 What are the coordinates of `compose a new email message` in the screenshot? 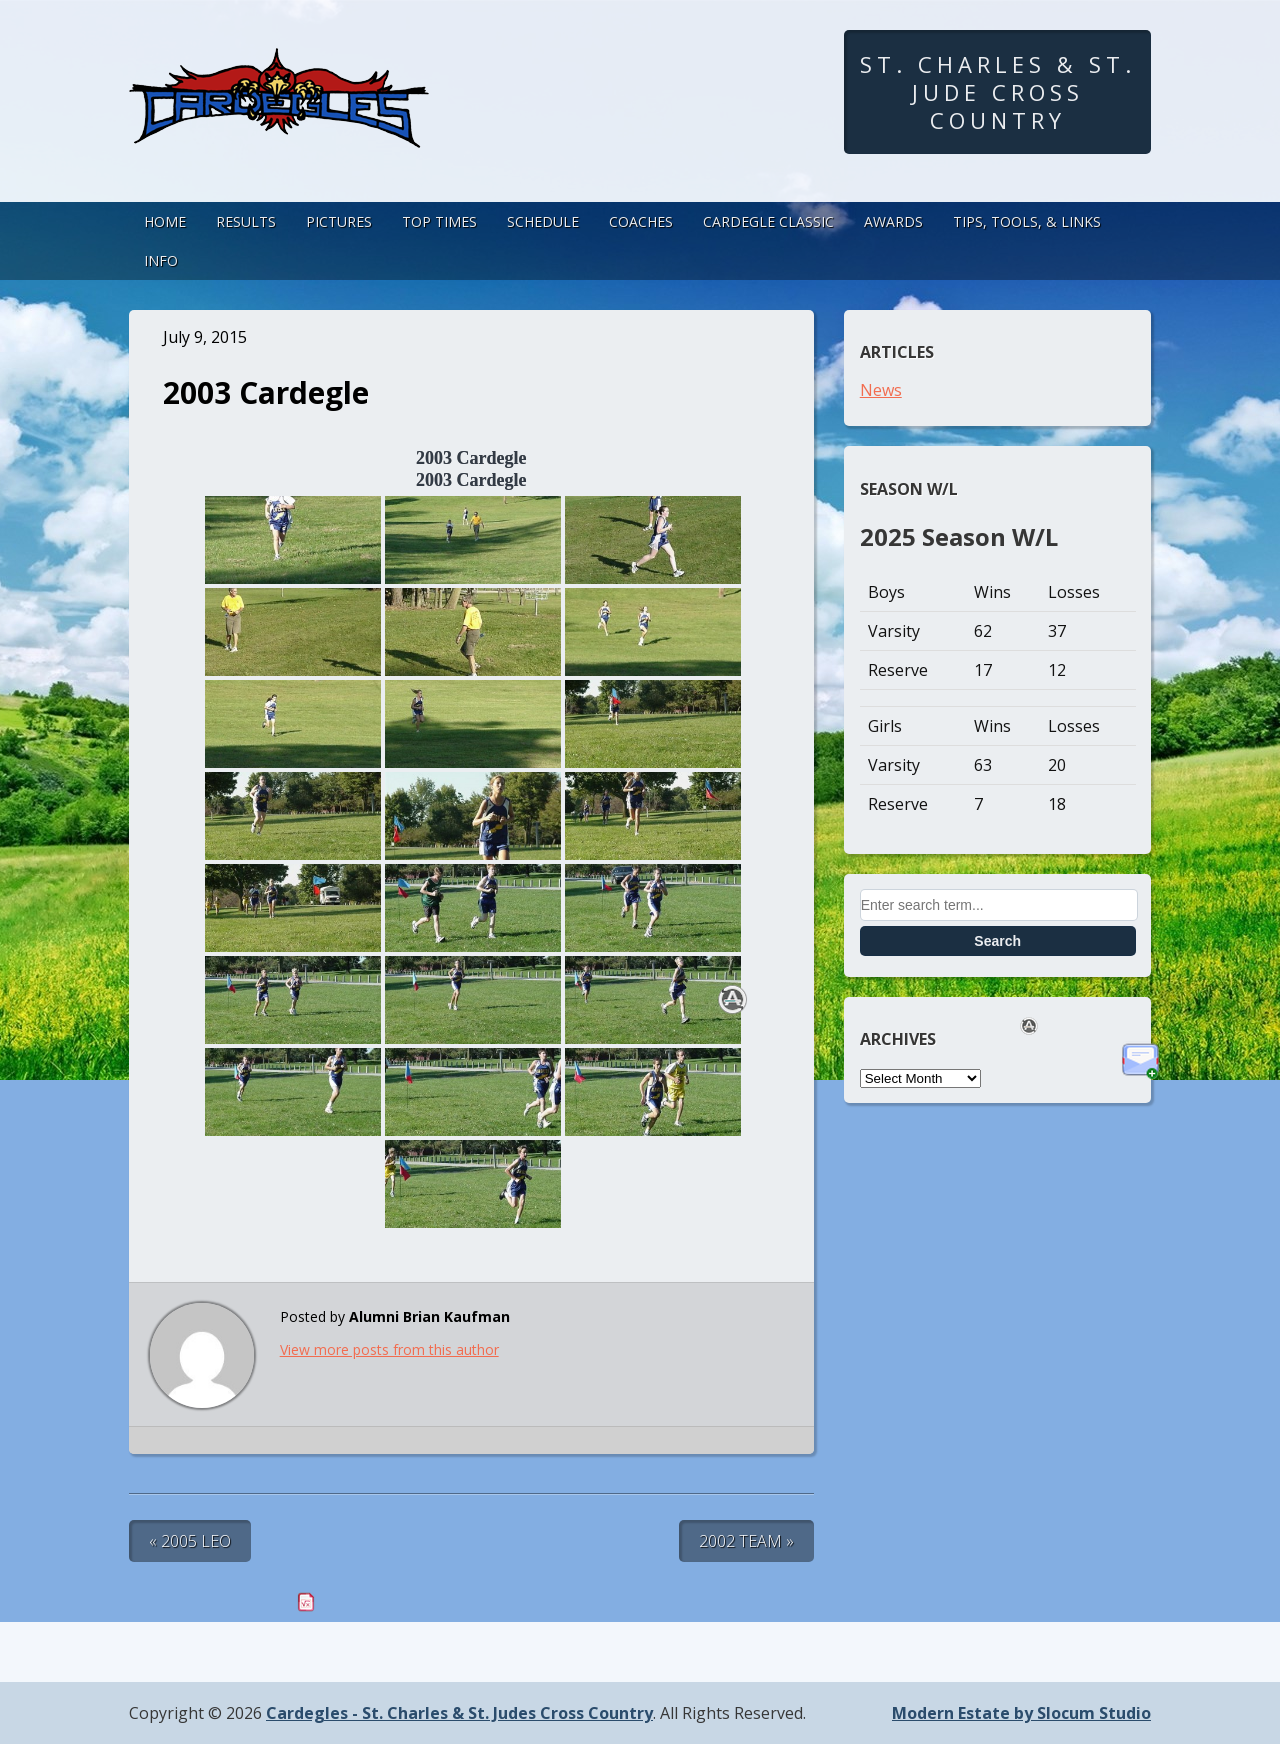 It's located at (1140, 1059).